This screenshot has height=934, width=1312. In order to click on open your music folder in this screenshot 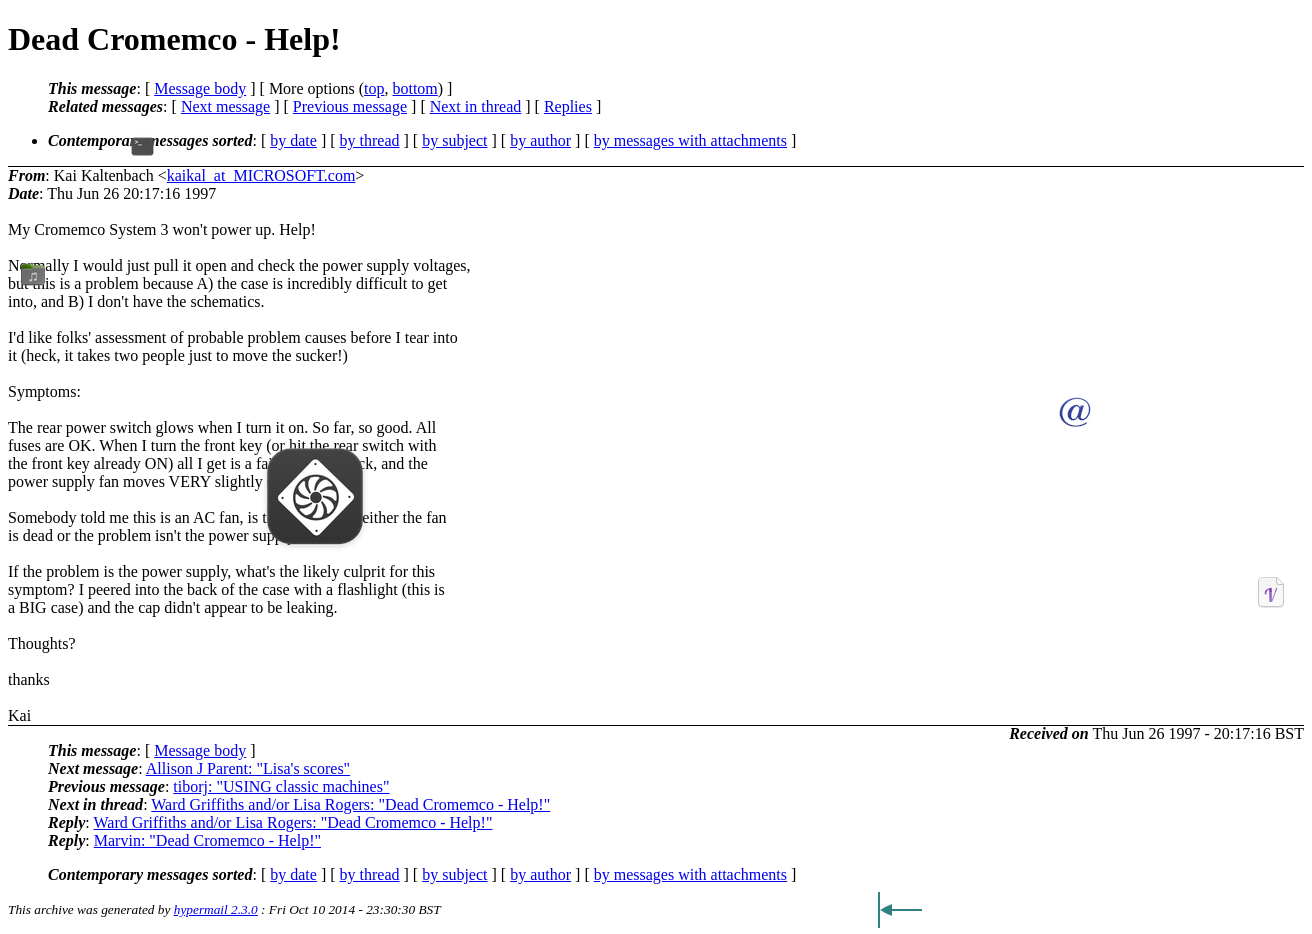, I will do `click(33, 274)`.